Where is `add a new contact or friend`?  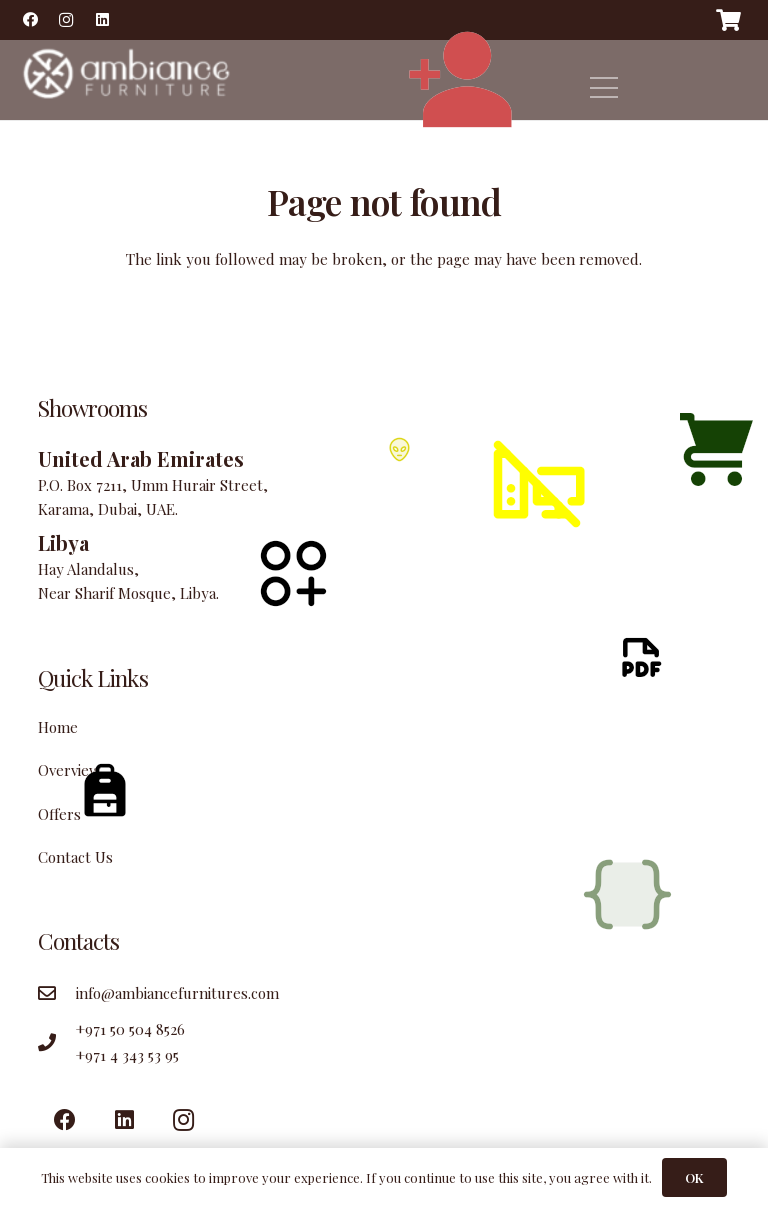 add a new contact or friend is located at coordinates (460, 79).